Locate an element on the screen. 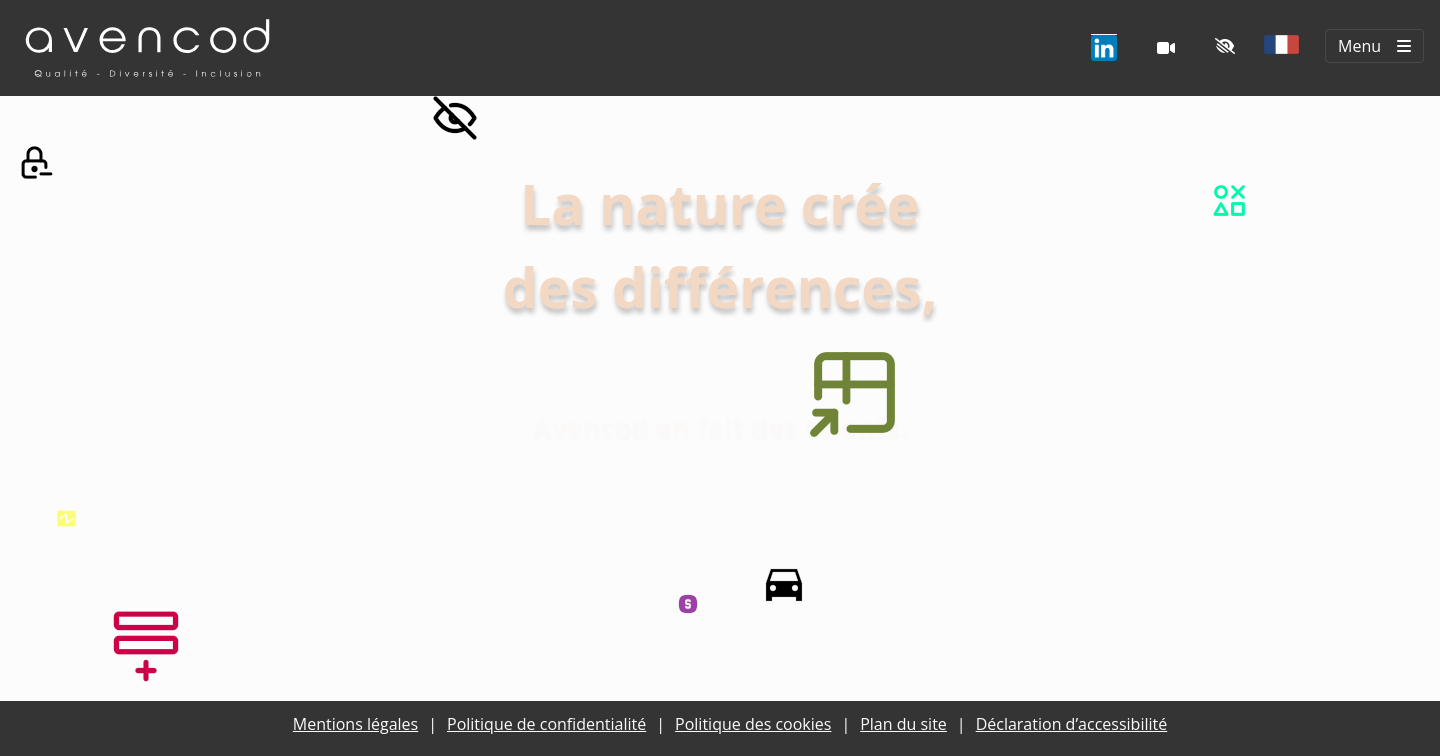 This screenshot has width=1440, height=756. create a shortcut to this table is located at coordinates (854, 392).